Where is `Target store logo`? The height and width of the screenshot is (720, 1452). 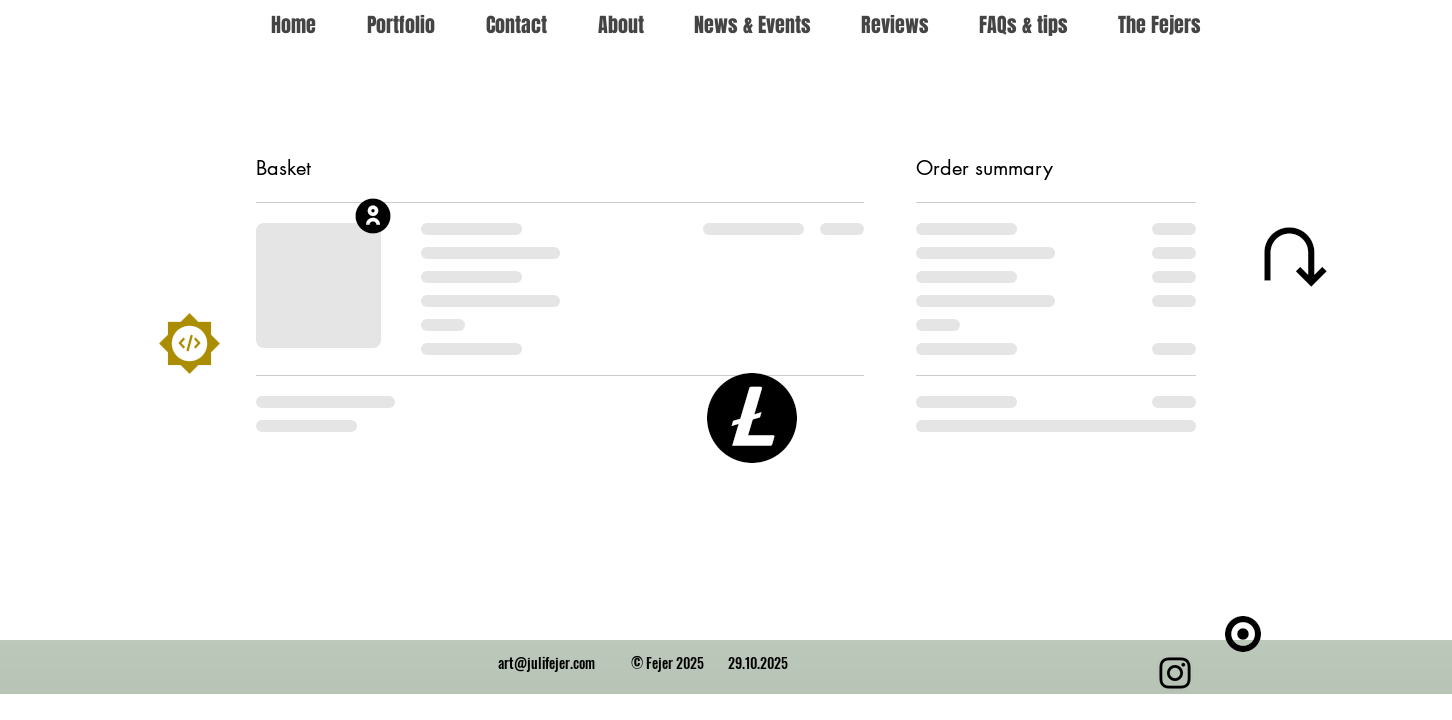
Target store logo is located at coordinates (1243, 634).